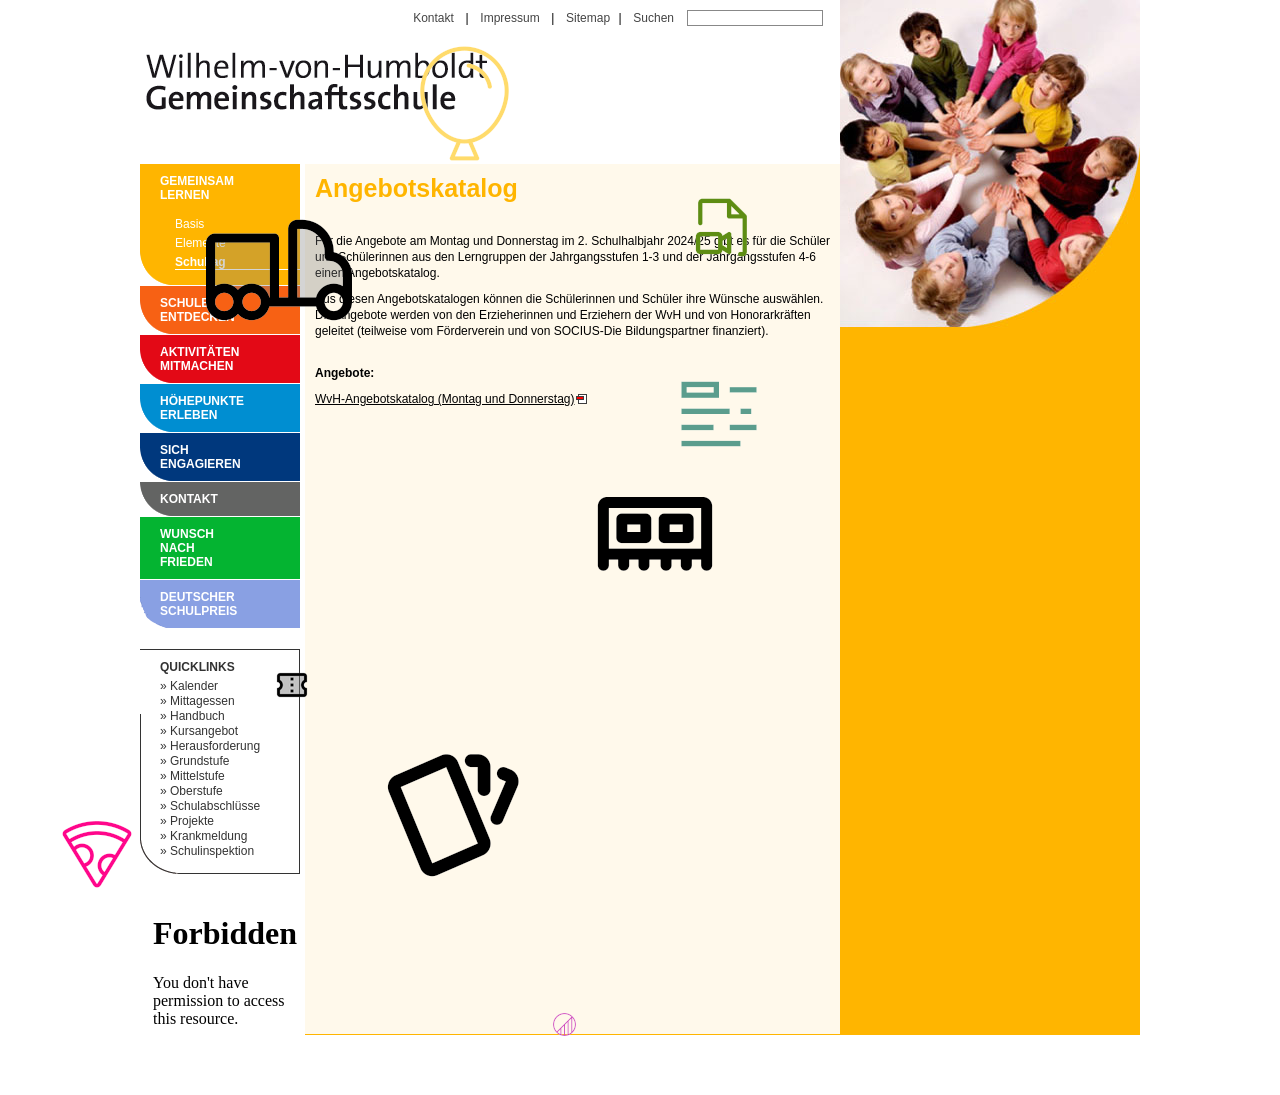 This screenshot has height=1095, width=1280. I want to click on indicates a celebration or birthday event, so click(464, 103).